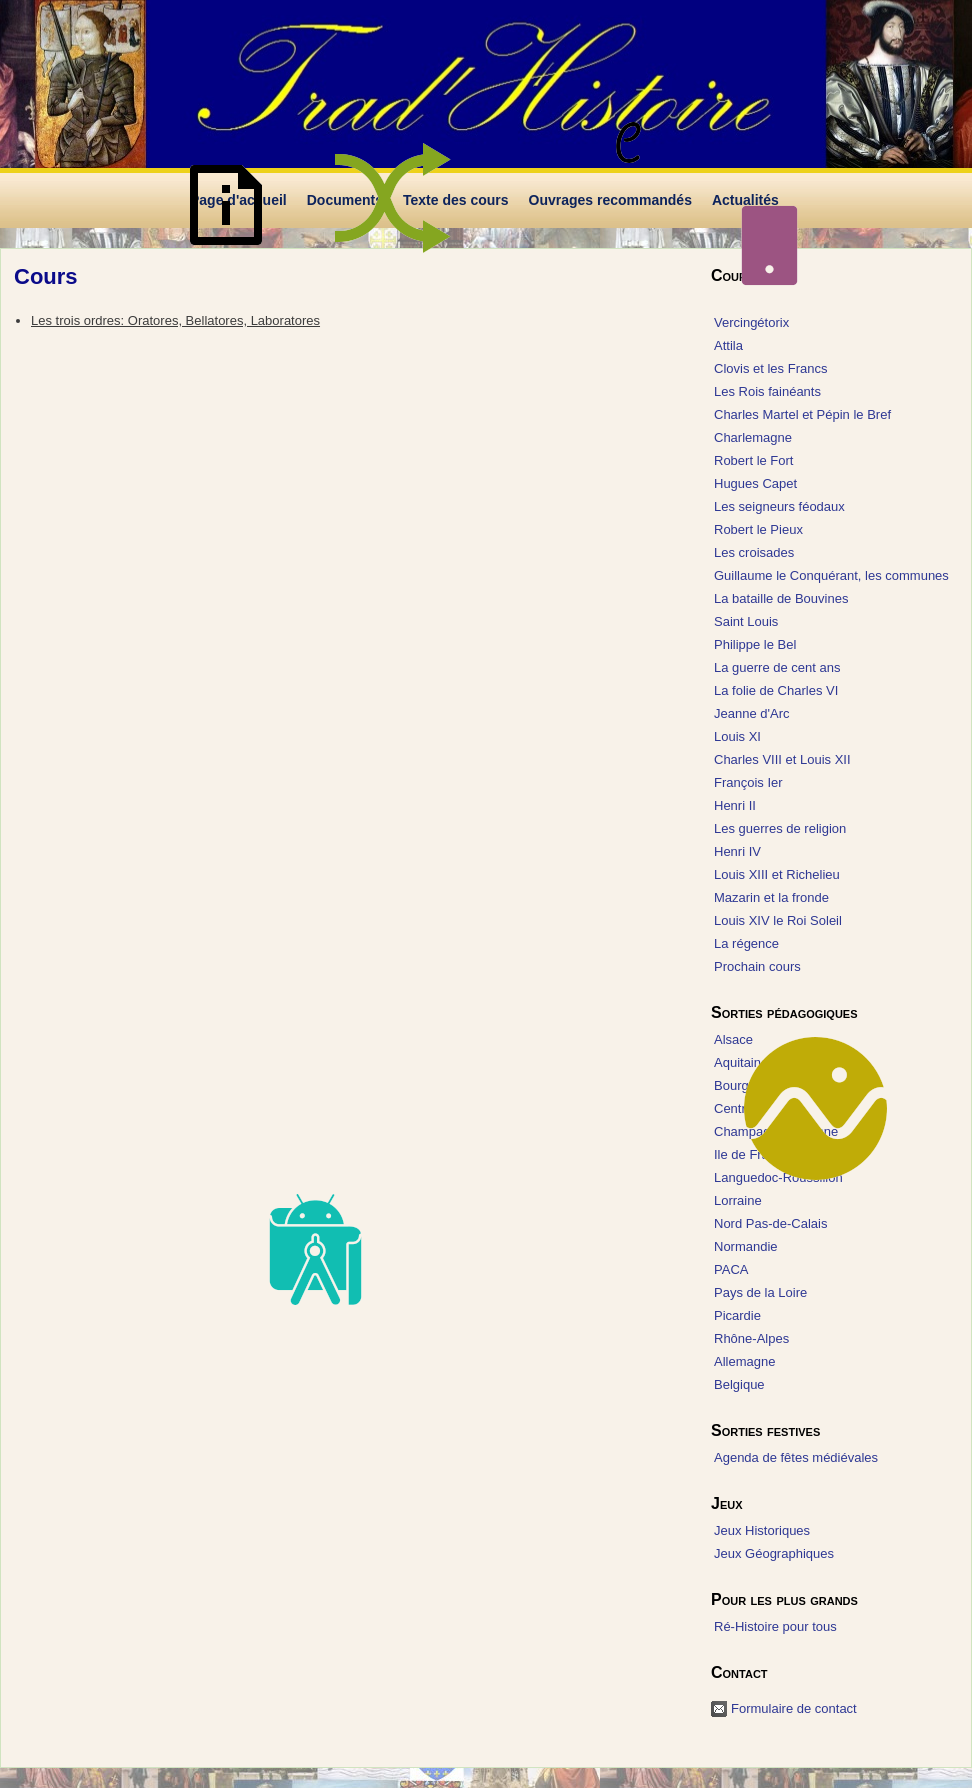  What do you see at coordinates (628, 142) in the screenshot?
I see `open calibre-web ebook management app` at bounding box center [628, 142].